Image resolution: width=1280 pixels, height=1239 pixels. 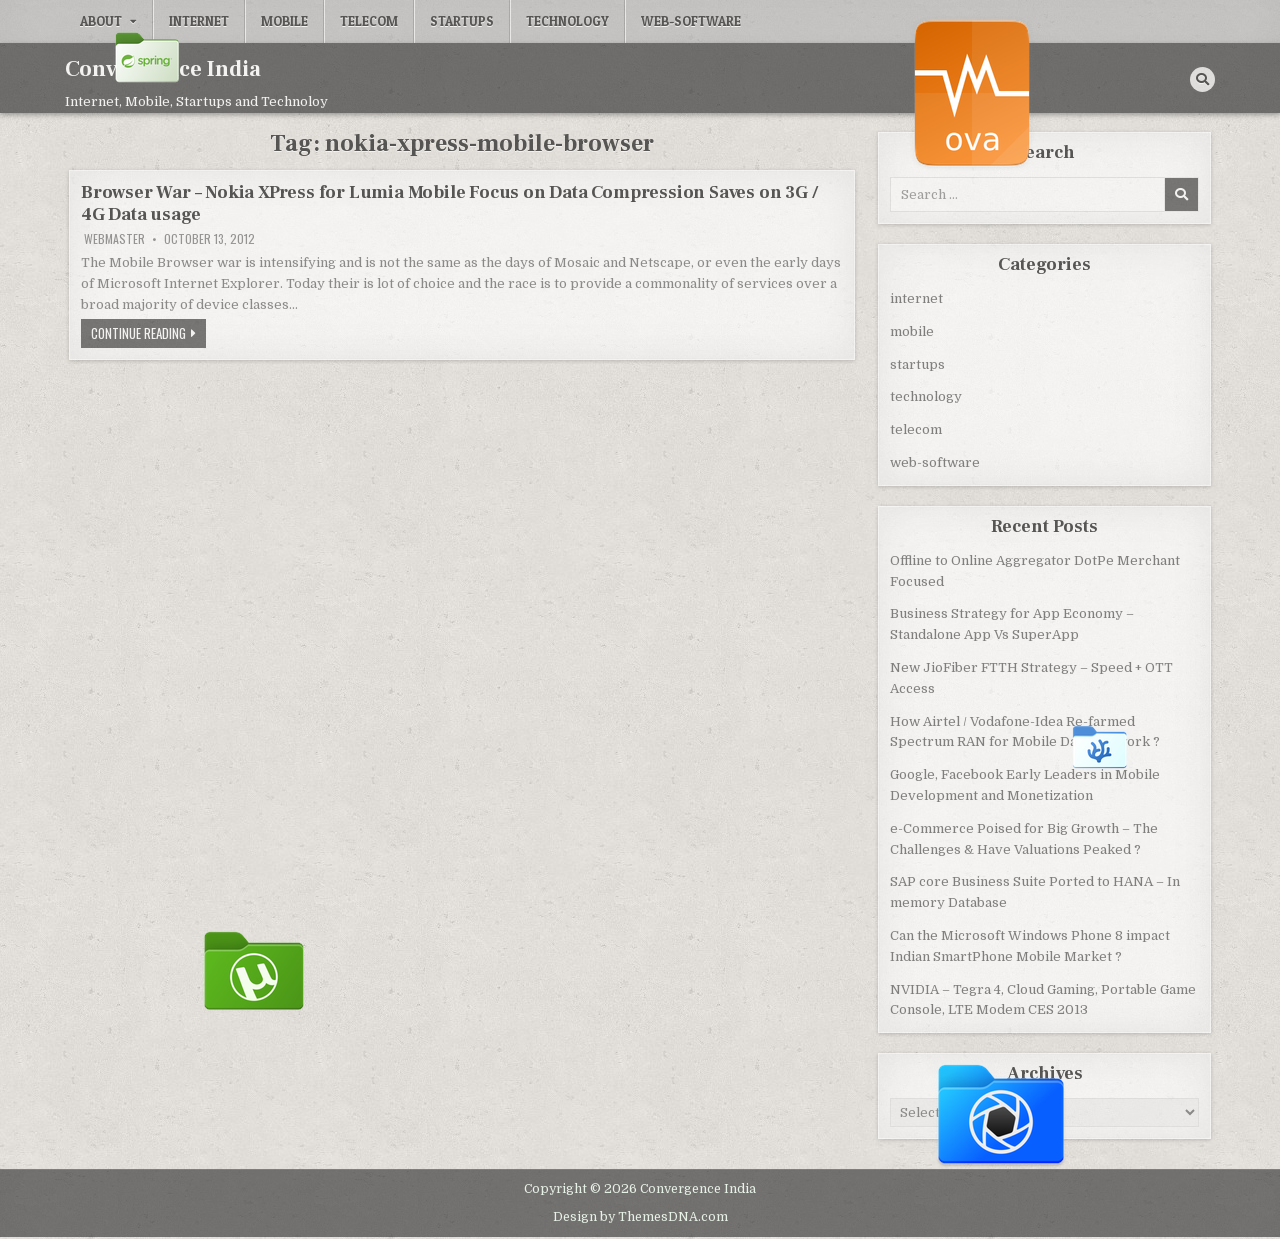 I want to click on a VirtualBox appliance file (.ova format), so click(x=972, y=93).